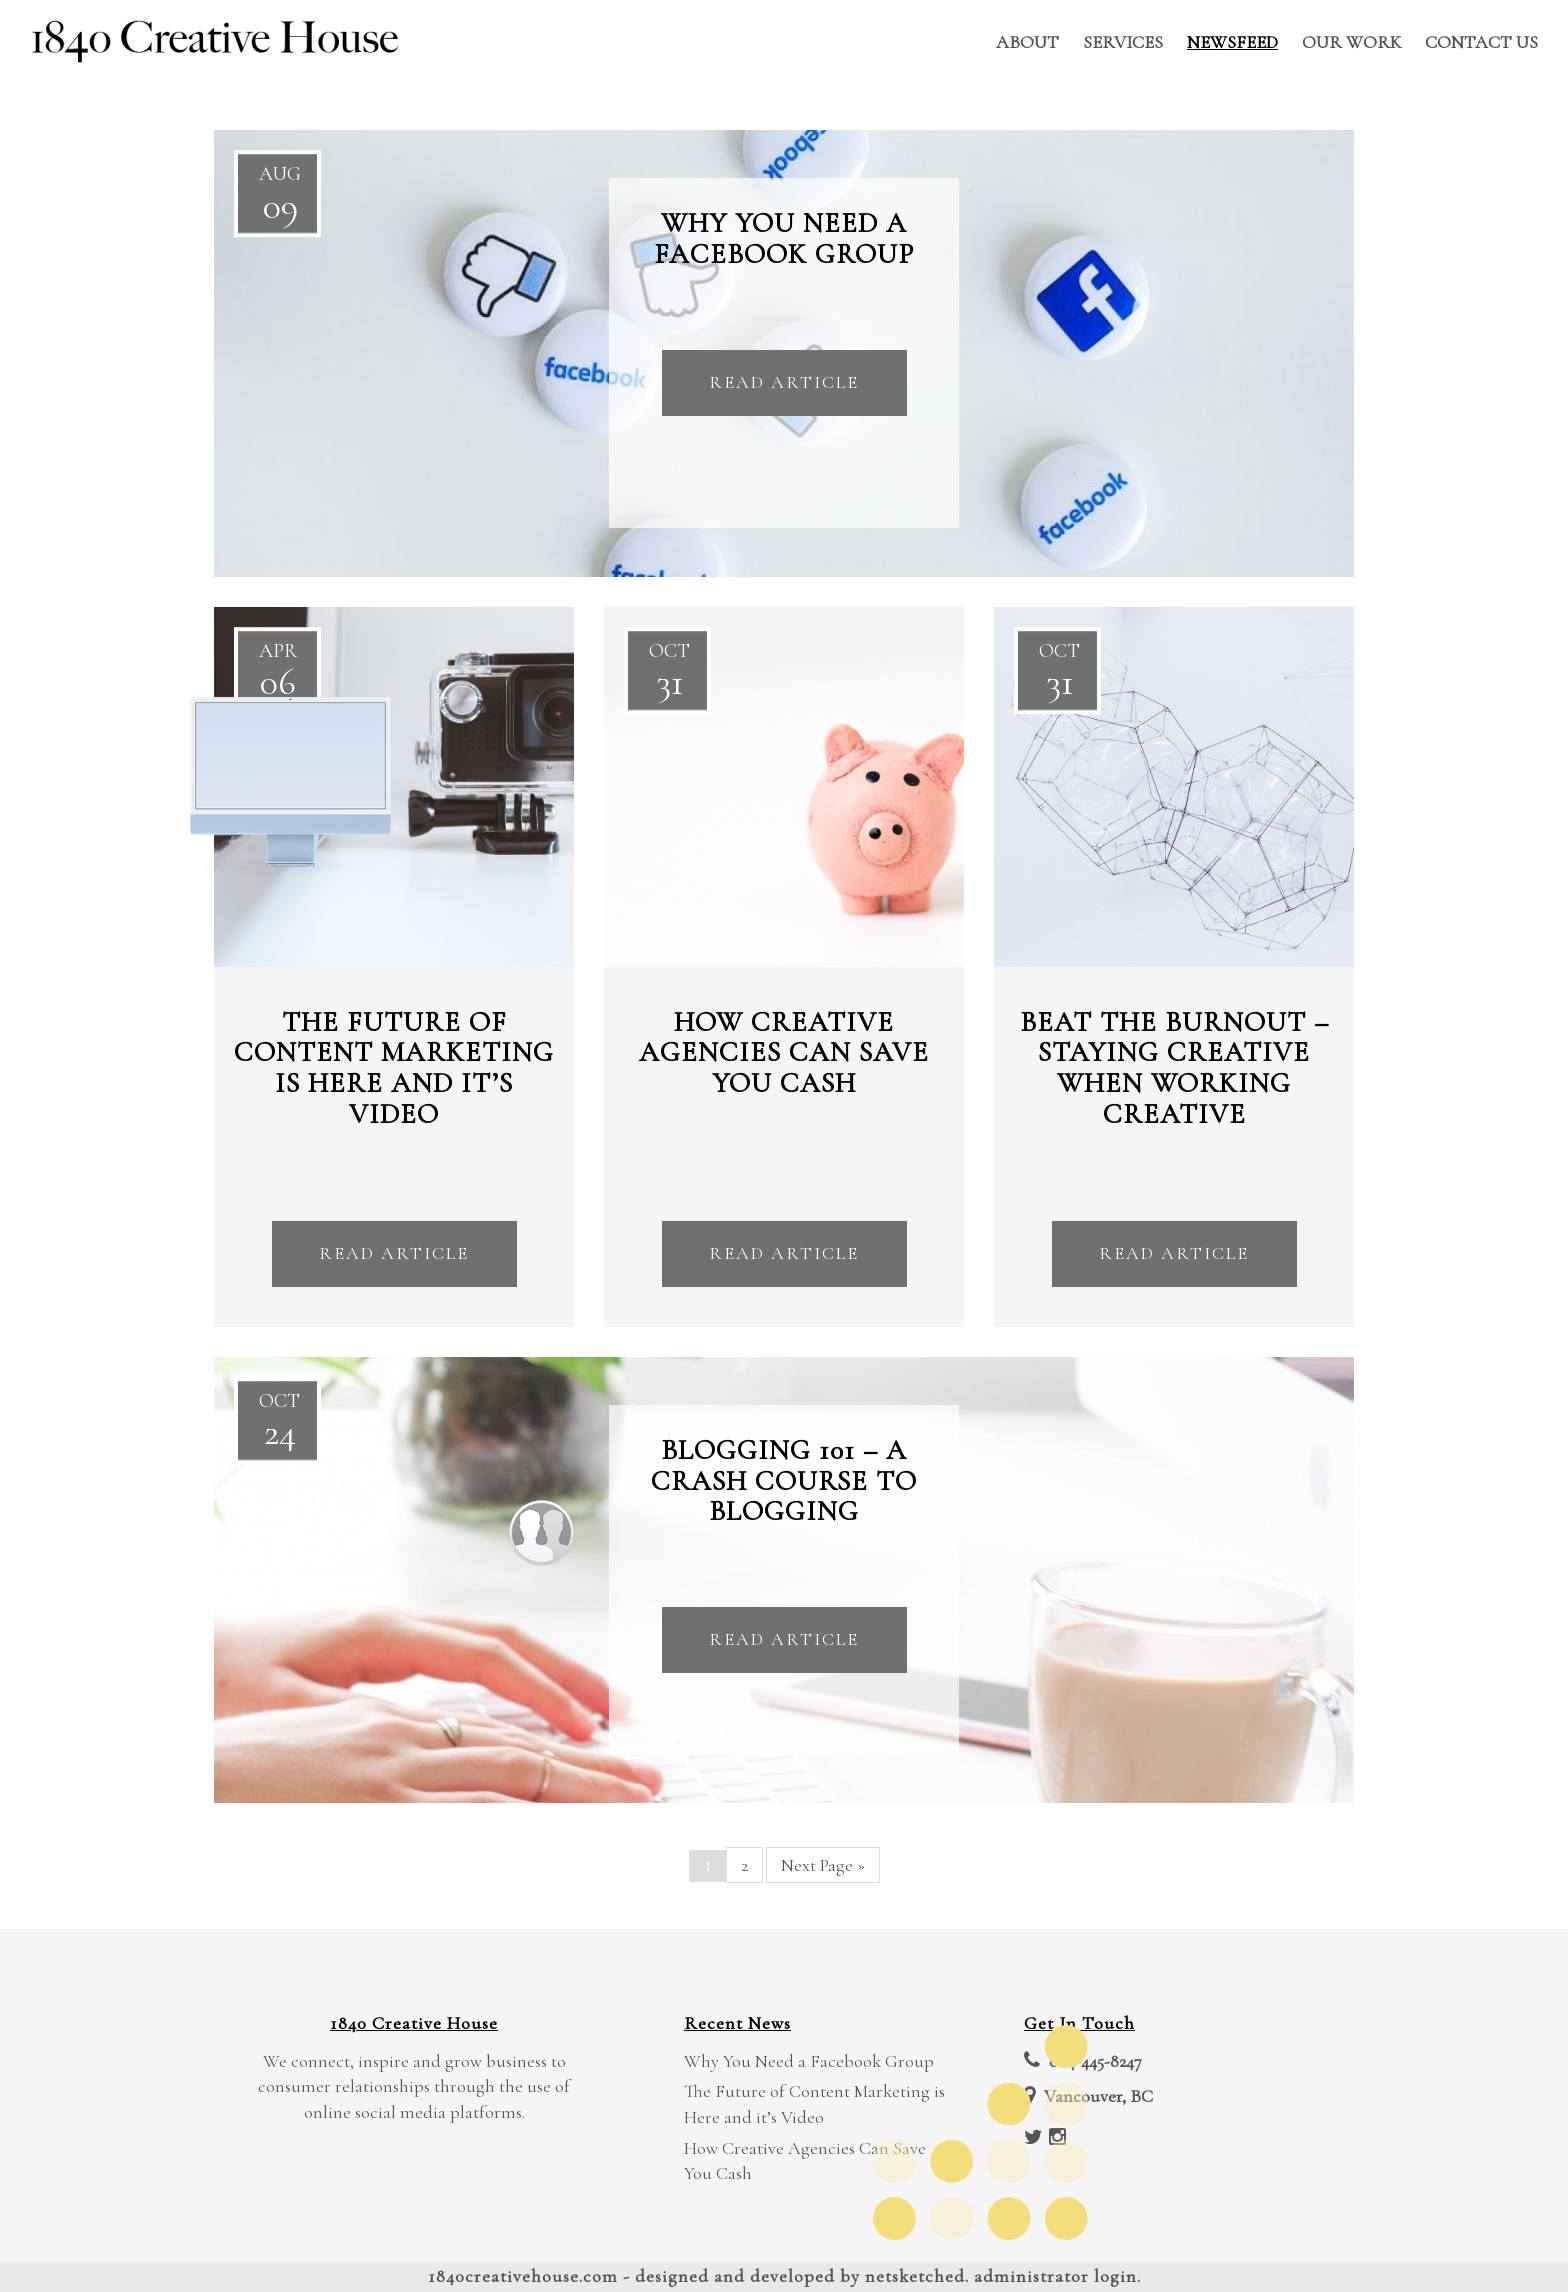  I want to click on indicates a blue iMac device in your system, so click(290, 778).